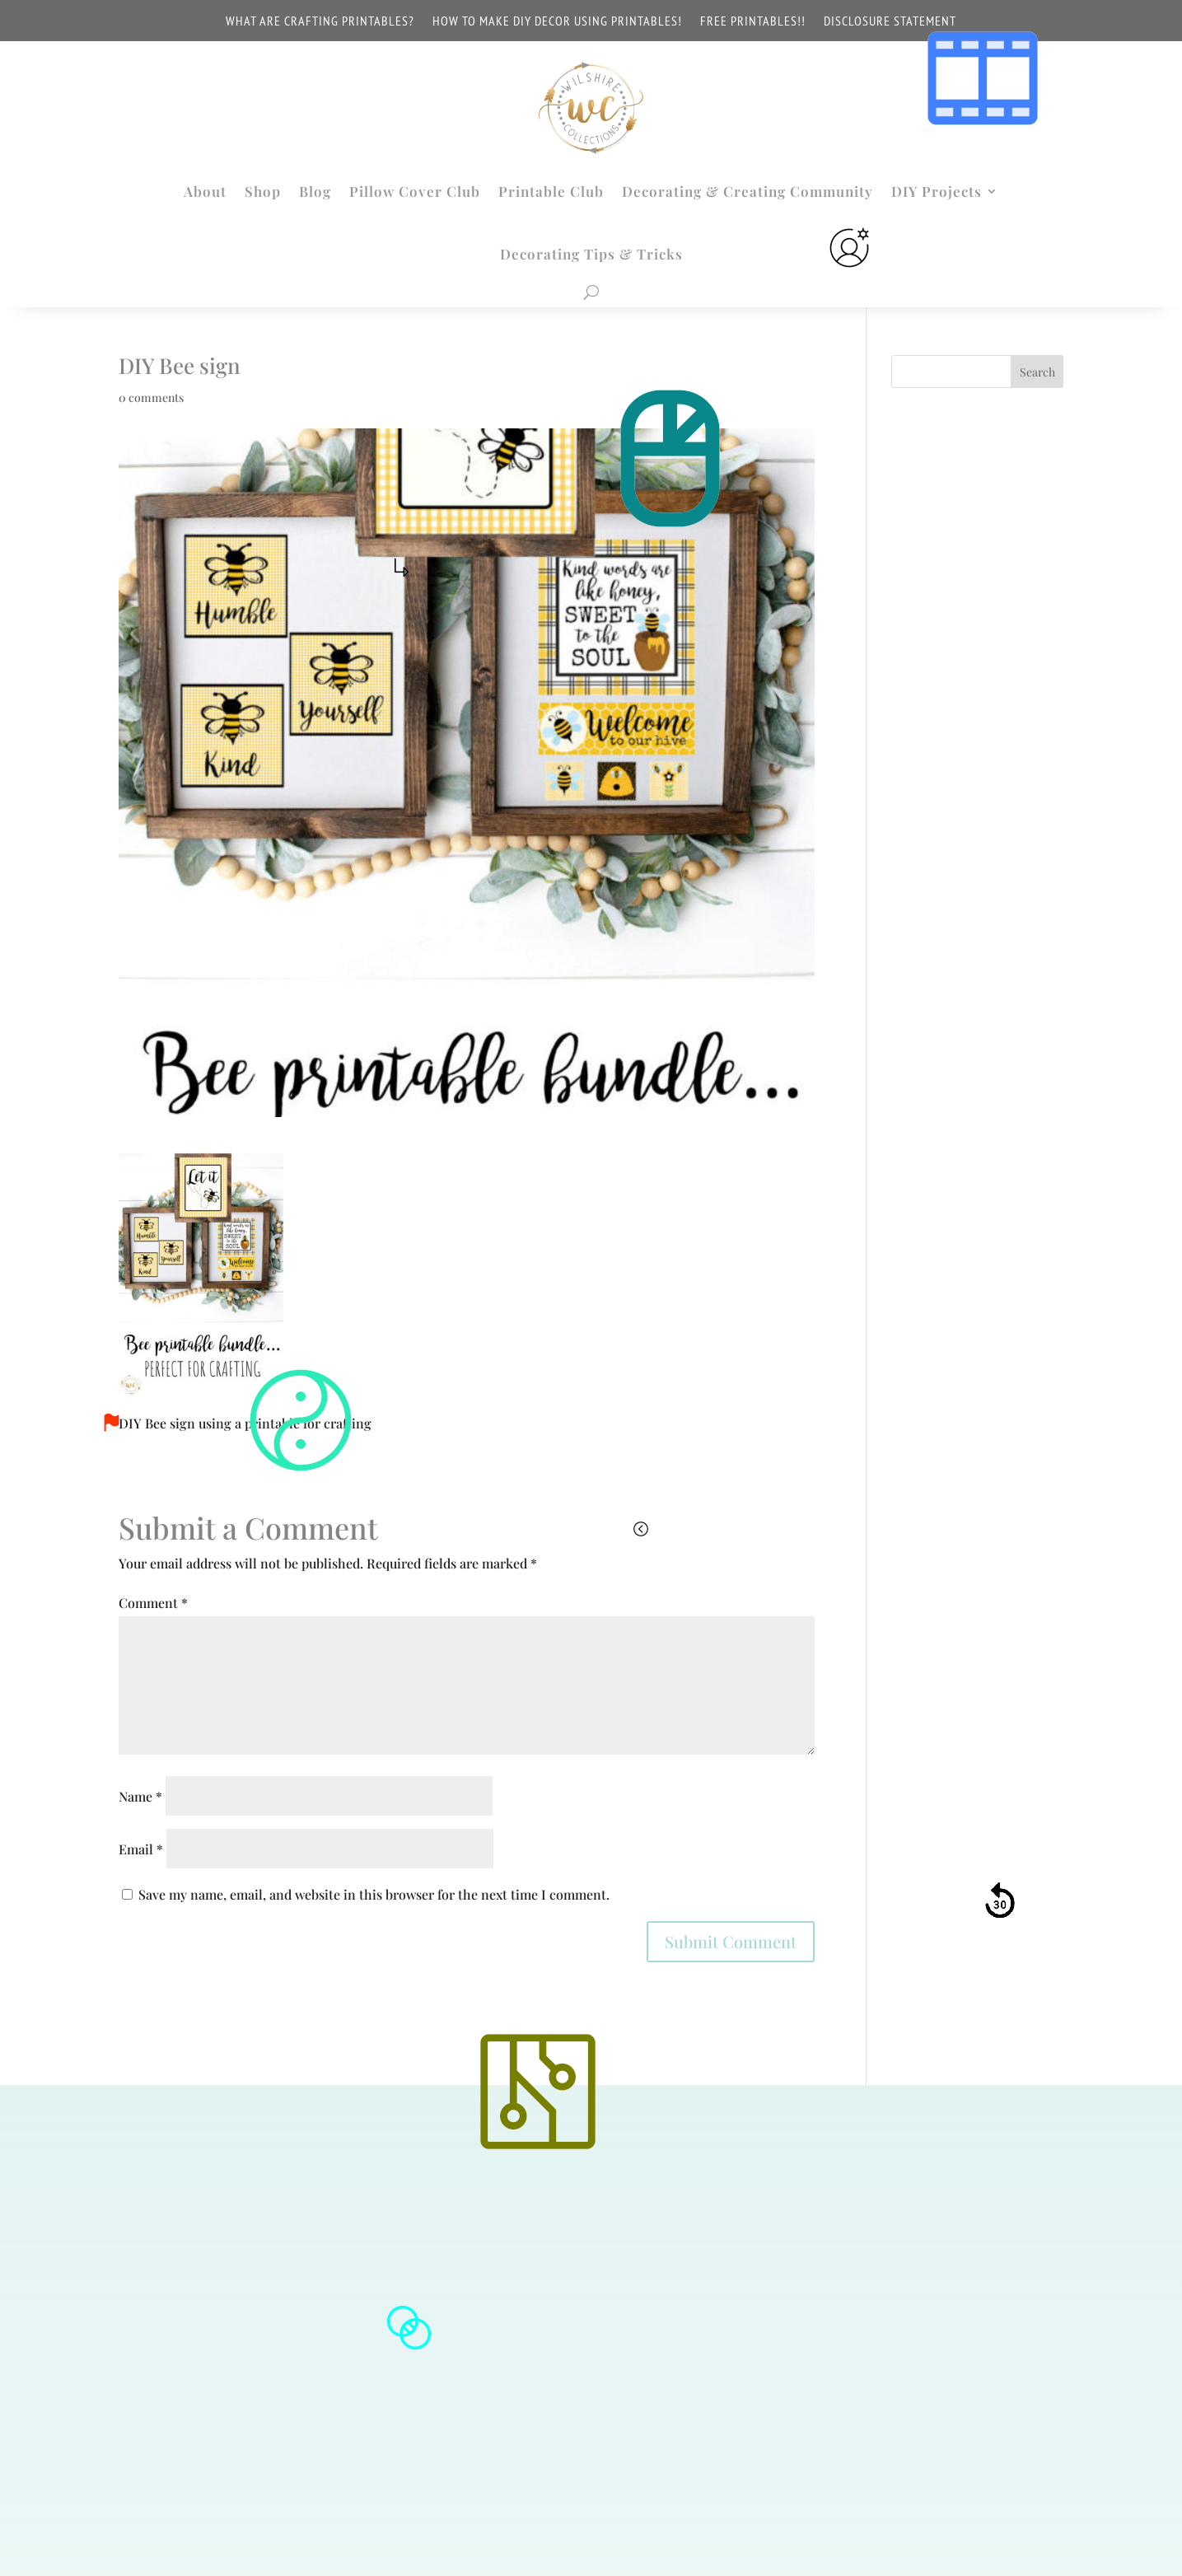 The width and height of the screenshot is (1182, 2576). What do you see at coordinates (670, 458) in the screenshot?
I see `right-click action or context menu trigger` at bounding box center [670, 458].